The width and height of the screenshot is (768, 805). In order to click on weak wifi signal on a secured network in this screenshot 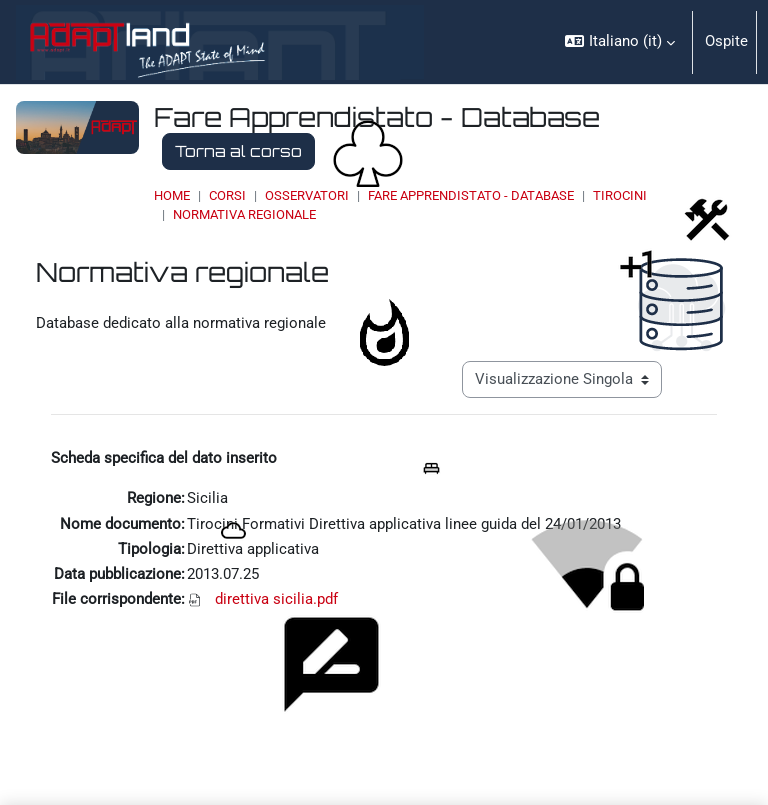, I will do `click(587, 563)`.